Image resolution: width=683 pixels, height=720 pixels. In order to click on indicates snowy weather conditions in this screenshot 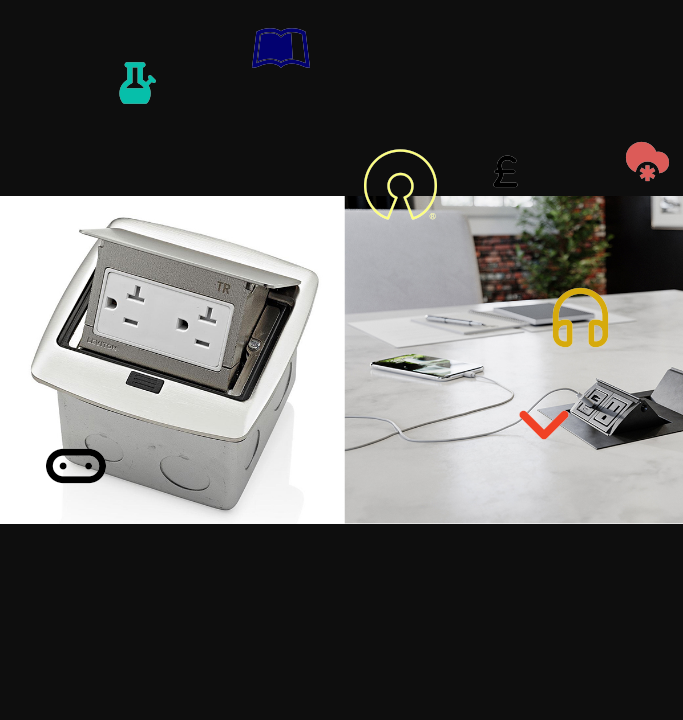, I will do `click(647, 161)`.